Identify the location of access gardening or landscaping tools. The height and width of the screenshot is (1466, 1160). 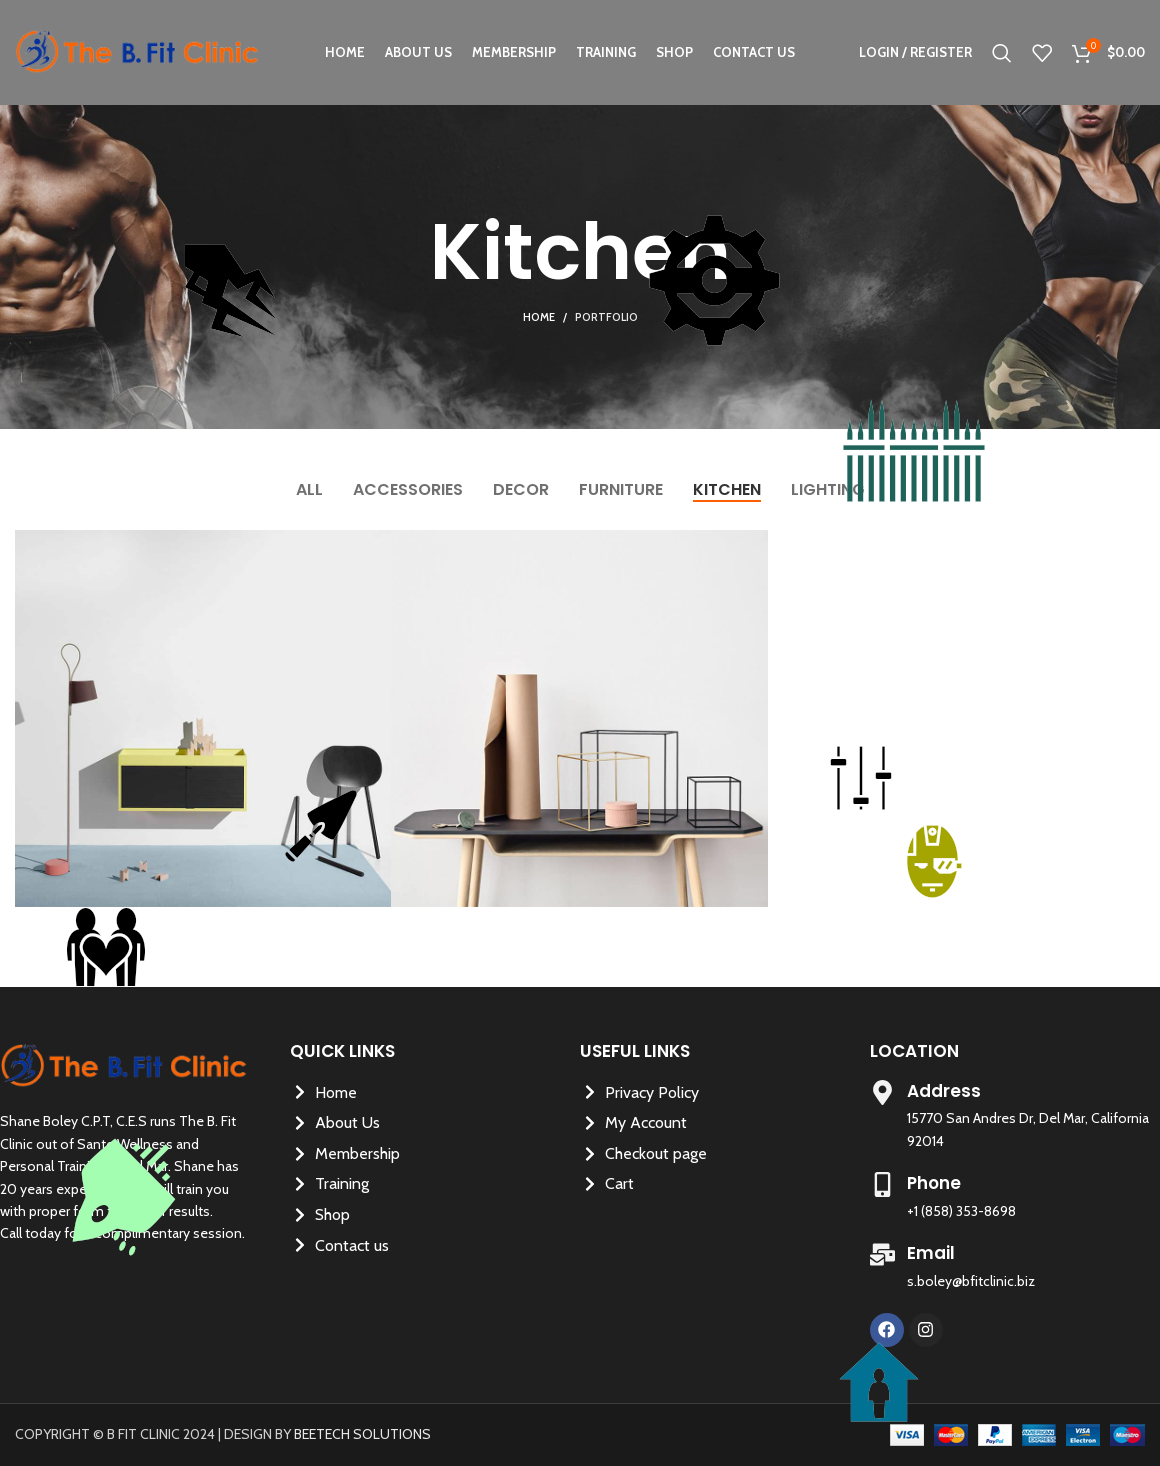
(321, 826).